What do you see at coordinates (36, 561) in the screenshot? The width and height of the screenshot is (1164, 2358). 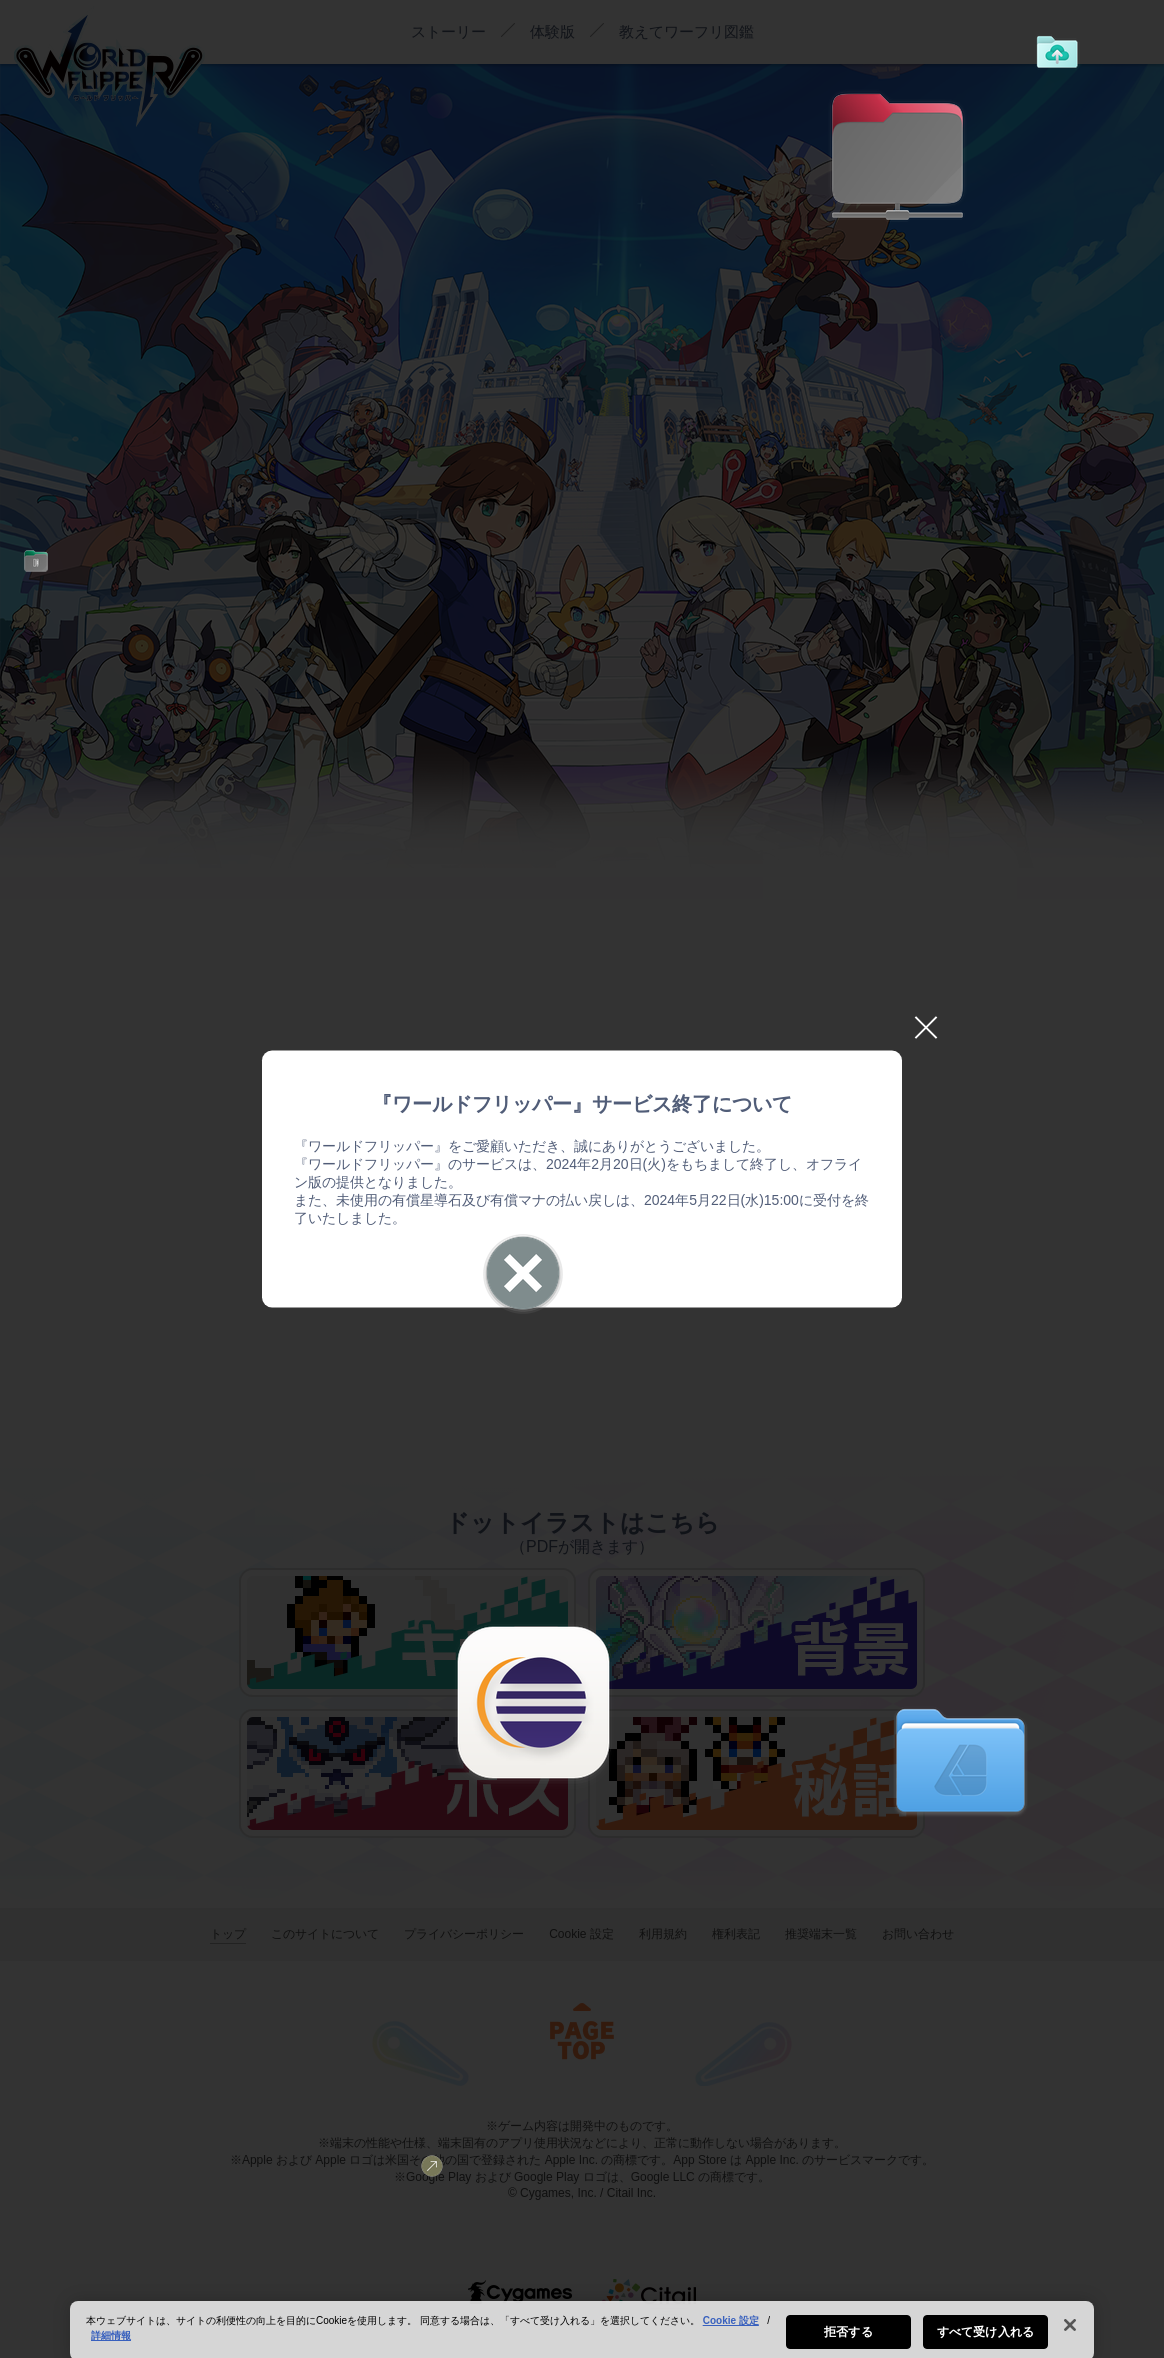 I see `access your templates folder` at bounding box center [36, 561].